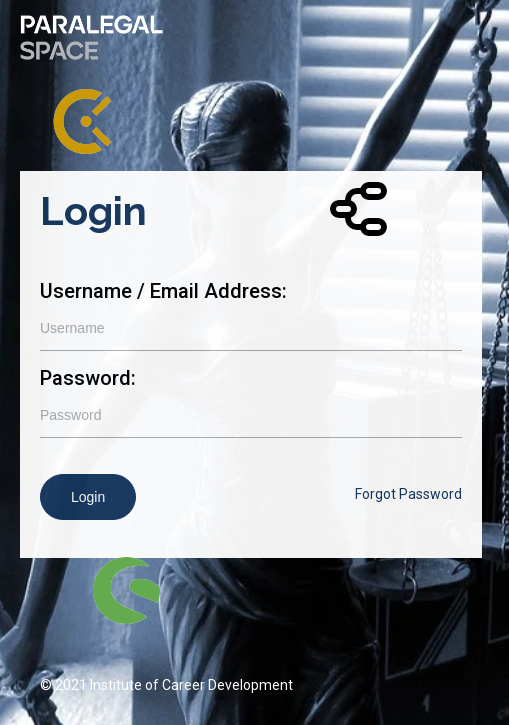 The height and width of the screenshot is (725, 509). Describe the element at coordinates (82, 121) in the screenshot. I see `open clockify time tracking app` at that location.